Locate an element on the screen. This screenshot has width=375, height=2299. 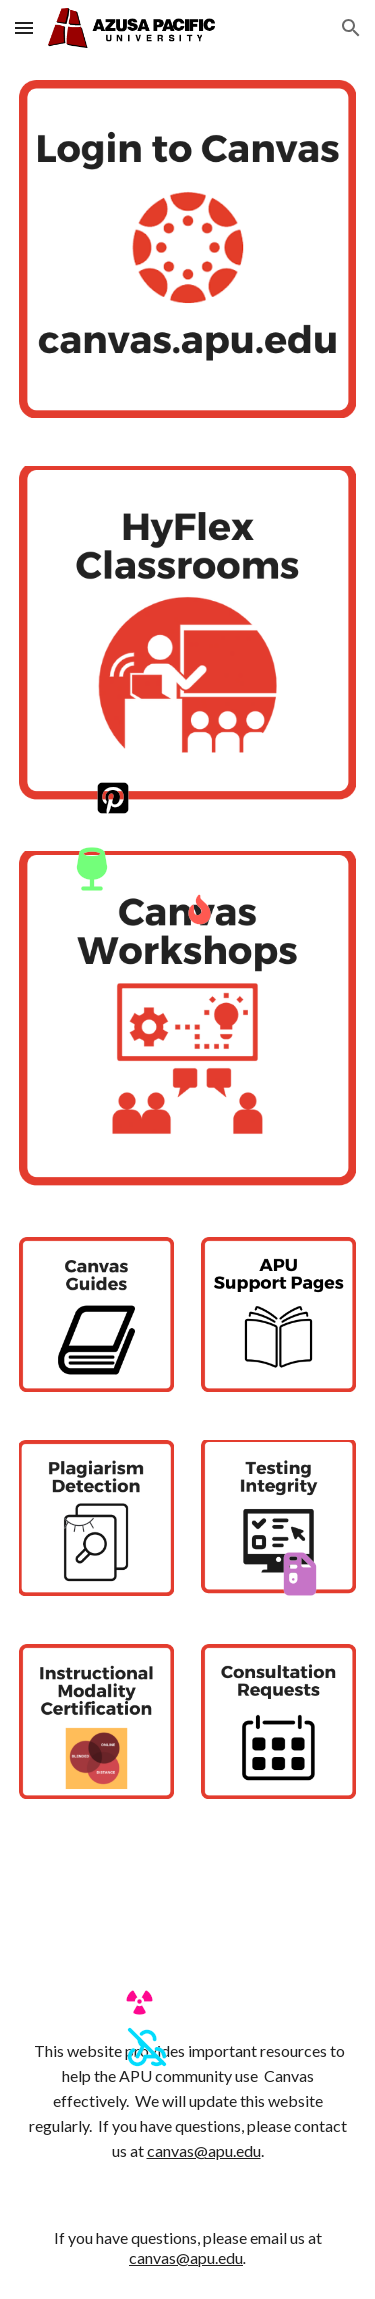
webhook integration disabled is located at coordinates (147, 2047).